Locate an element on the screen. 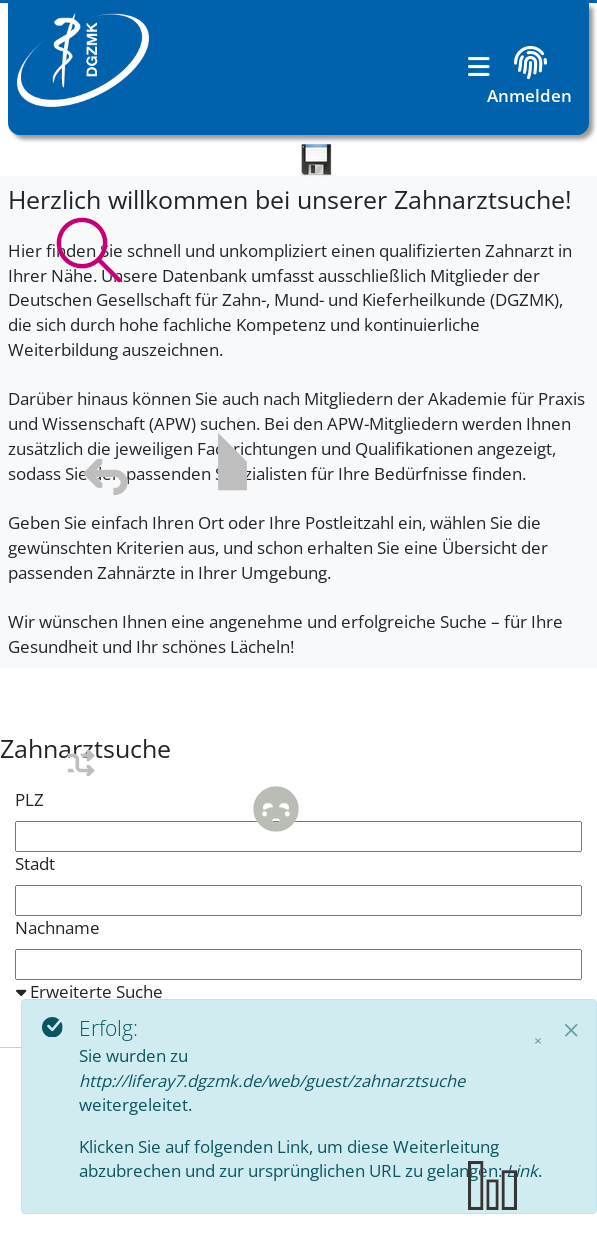  indicates embarrassment or awkwardness in a reaction is located at coordinates (276, 809).